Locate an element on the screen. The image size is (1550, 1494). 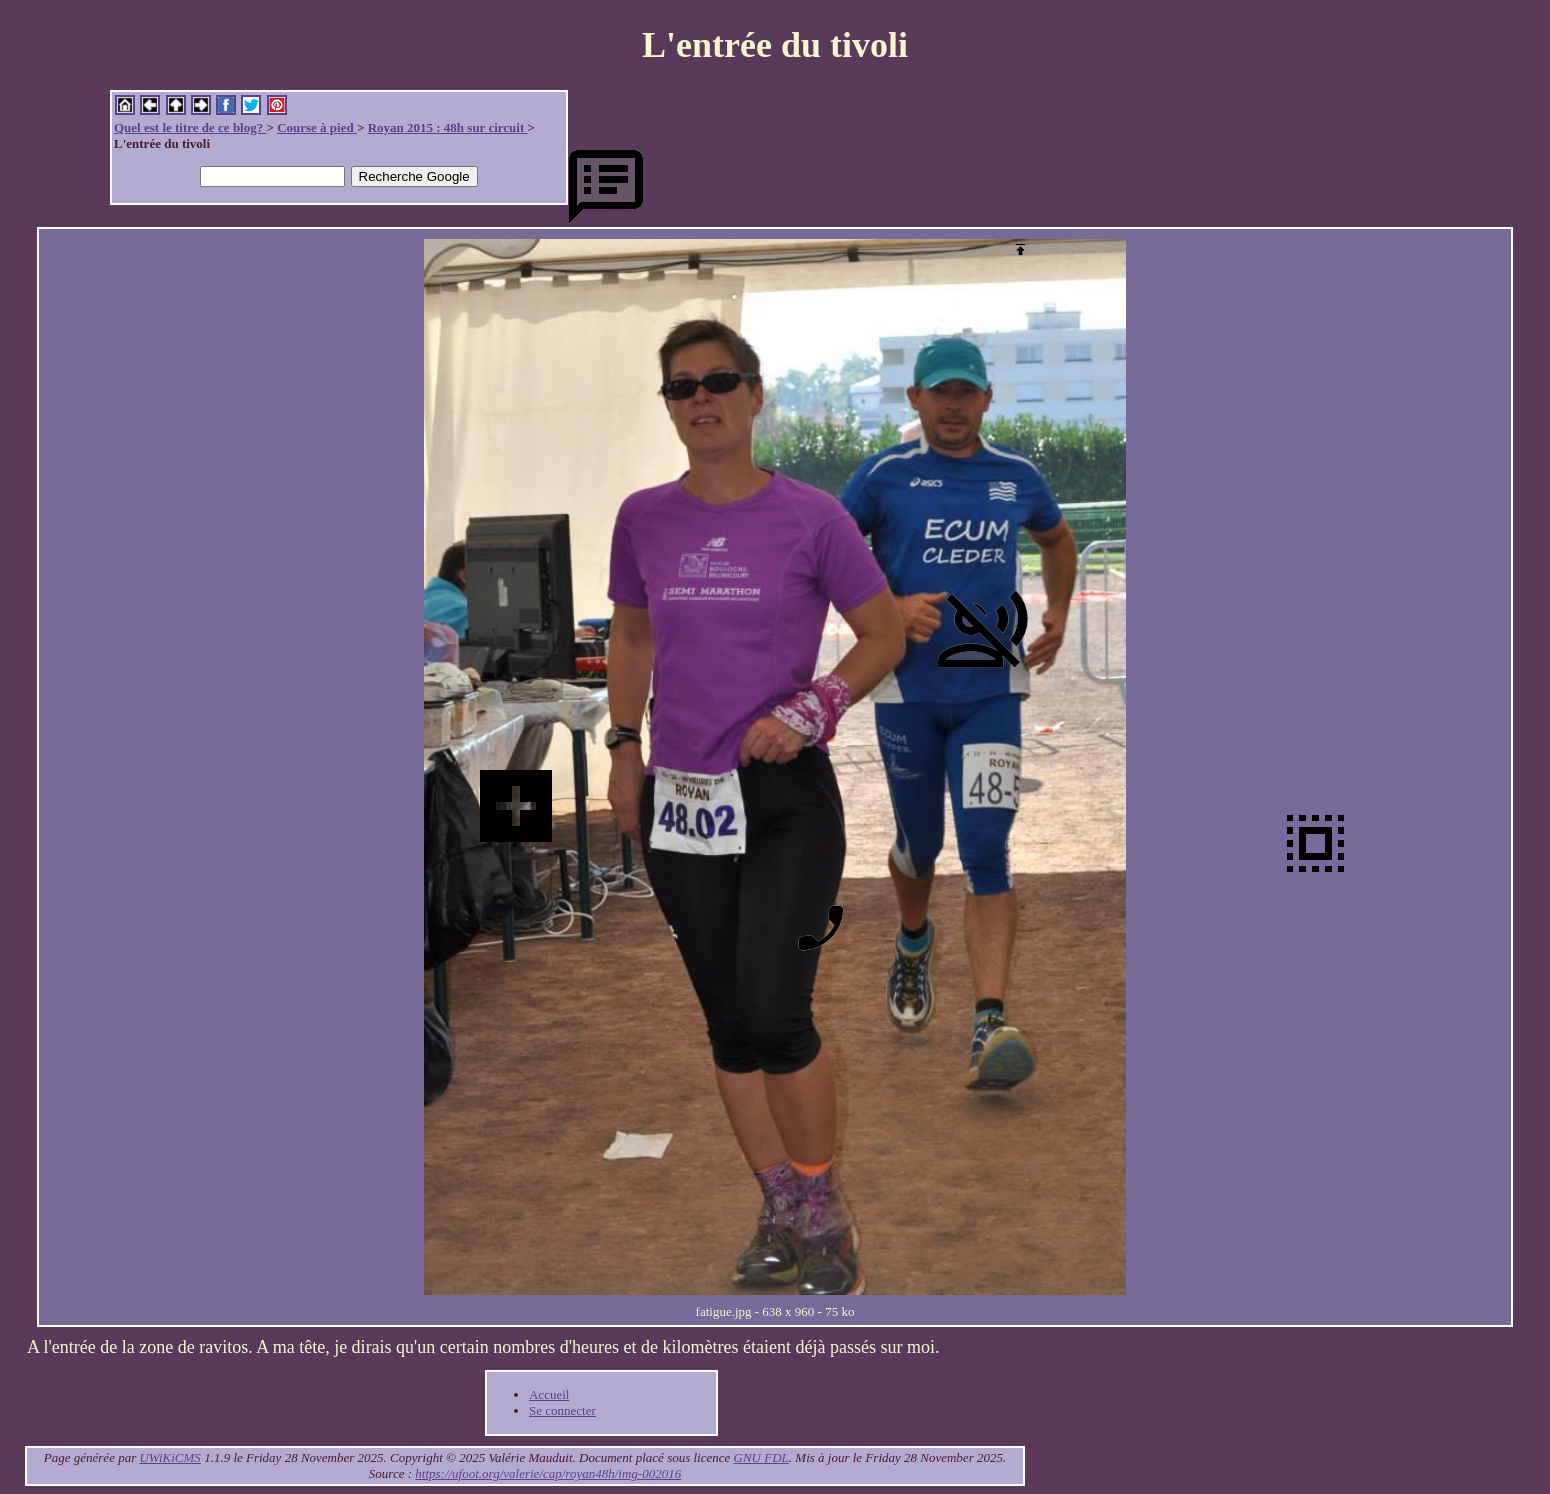
select all items in the current view is located at coordinates (1315, 843).